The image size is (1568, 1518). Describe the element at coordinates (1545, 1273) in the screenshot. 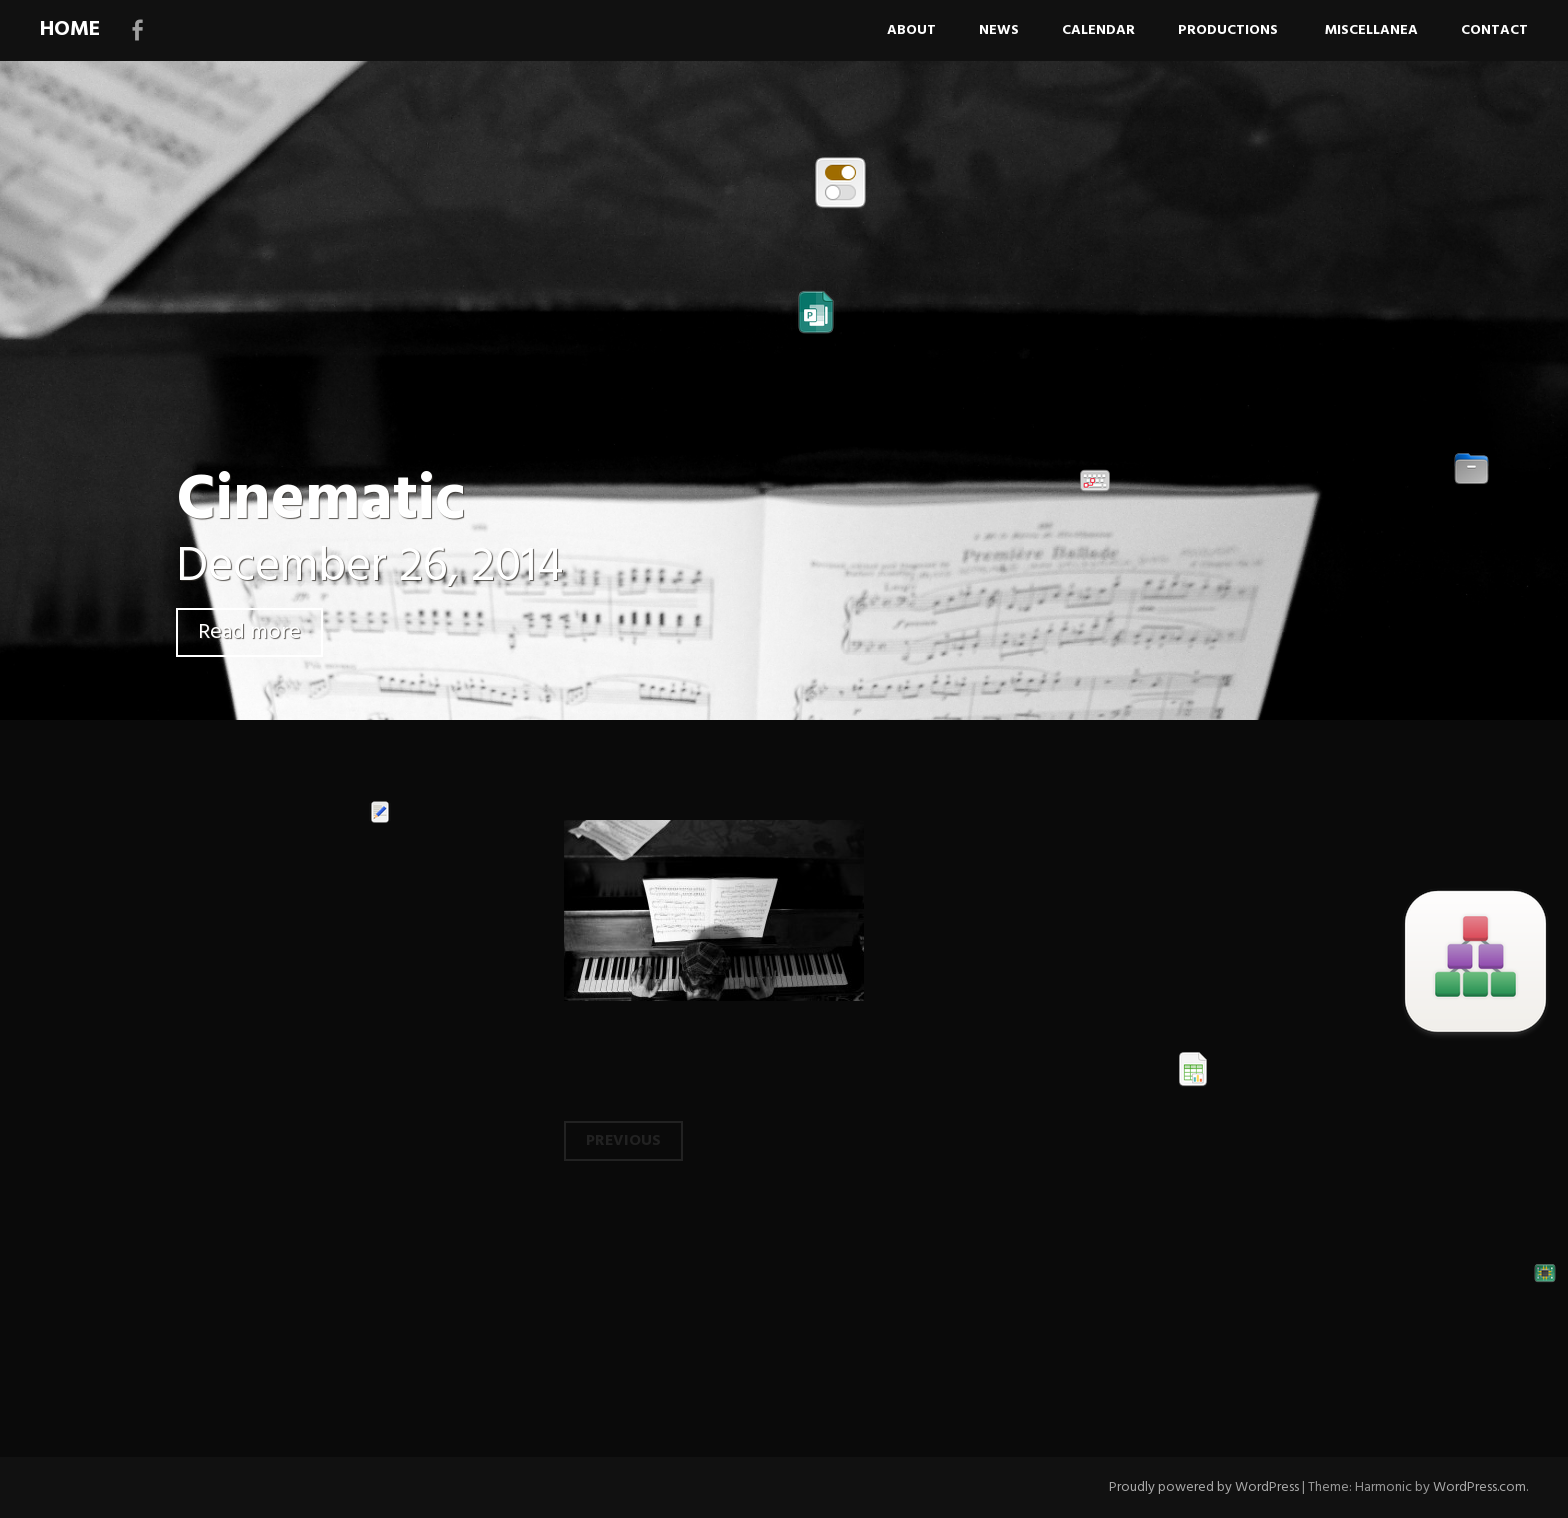

I see `open jockey system configuration app` at that location.